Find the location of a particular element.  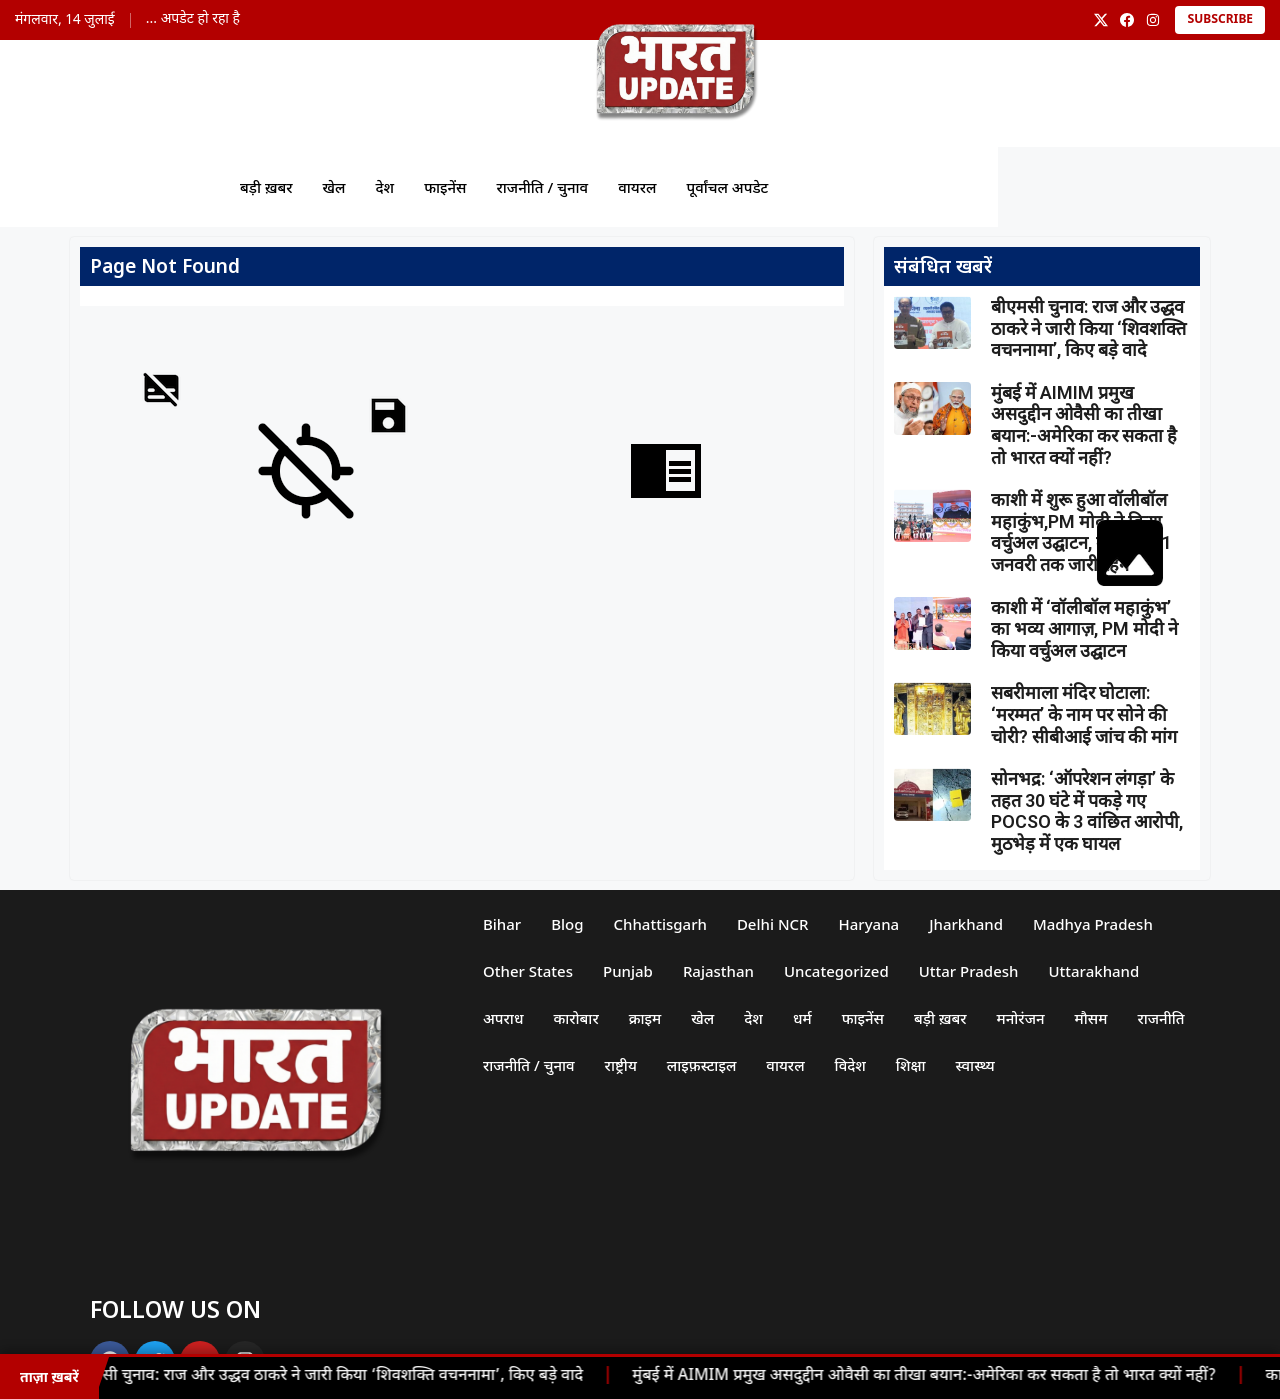

location tracking is disabled is located at coordinates (306, 471).